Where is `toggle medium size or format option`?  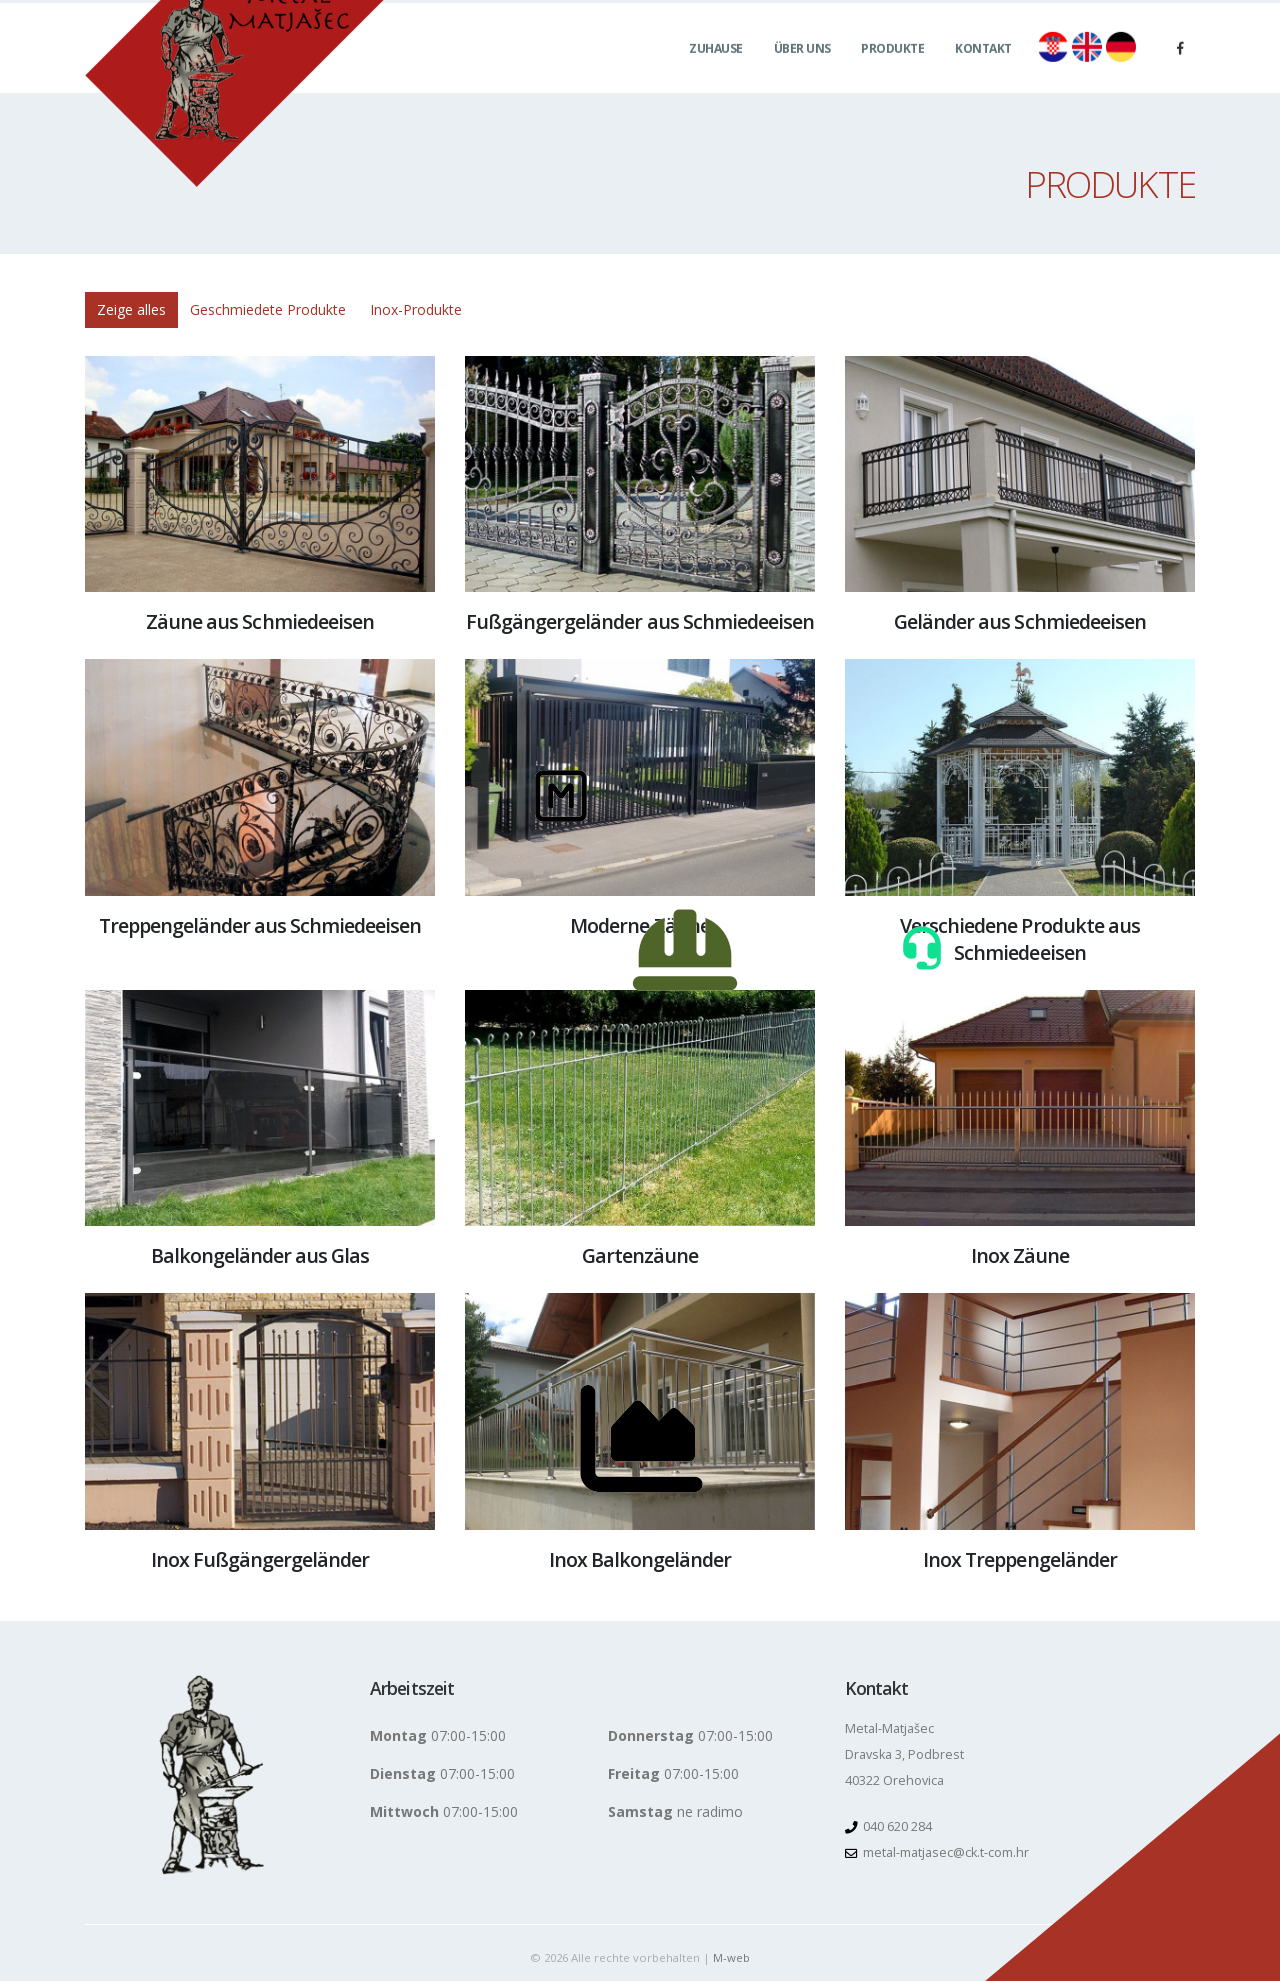
toggle medium size or format option is located at coordinates (561, 796).